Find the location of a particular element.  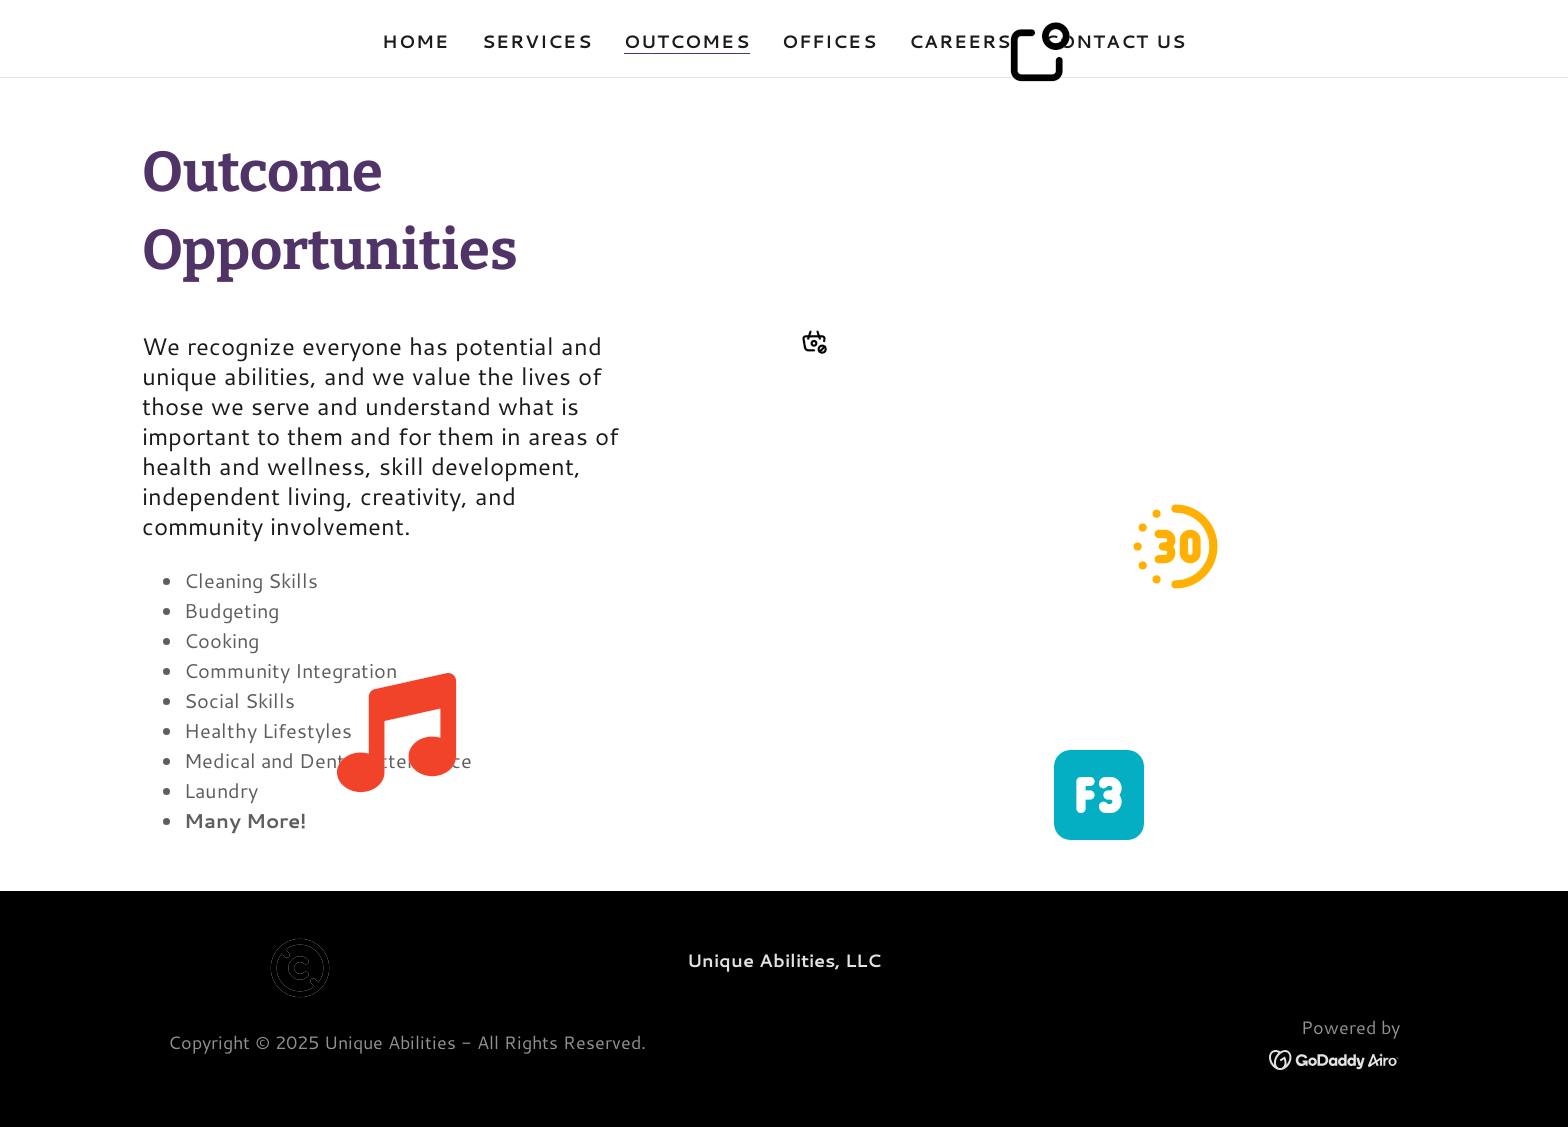

keyboard shortcut indicator for F3 function key is located at coordinates (1099, 795).